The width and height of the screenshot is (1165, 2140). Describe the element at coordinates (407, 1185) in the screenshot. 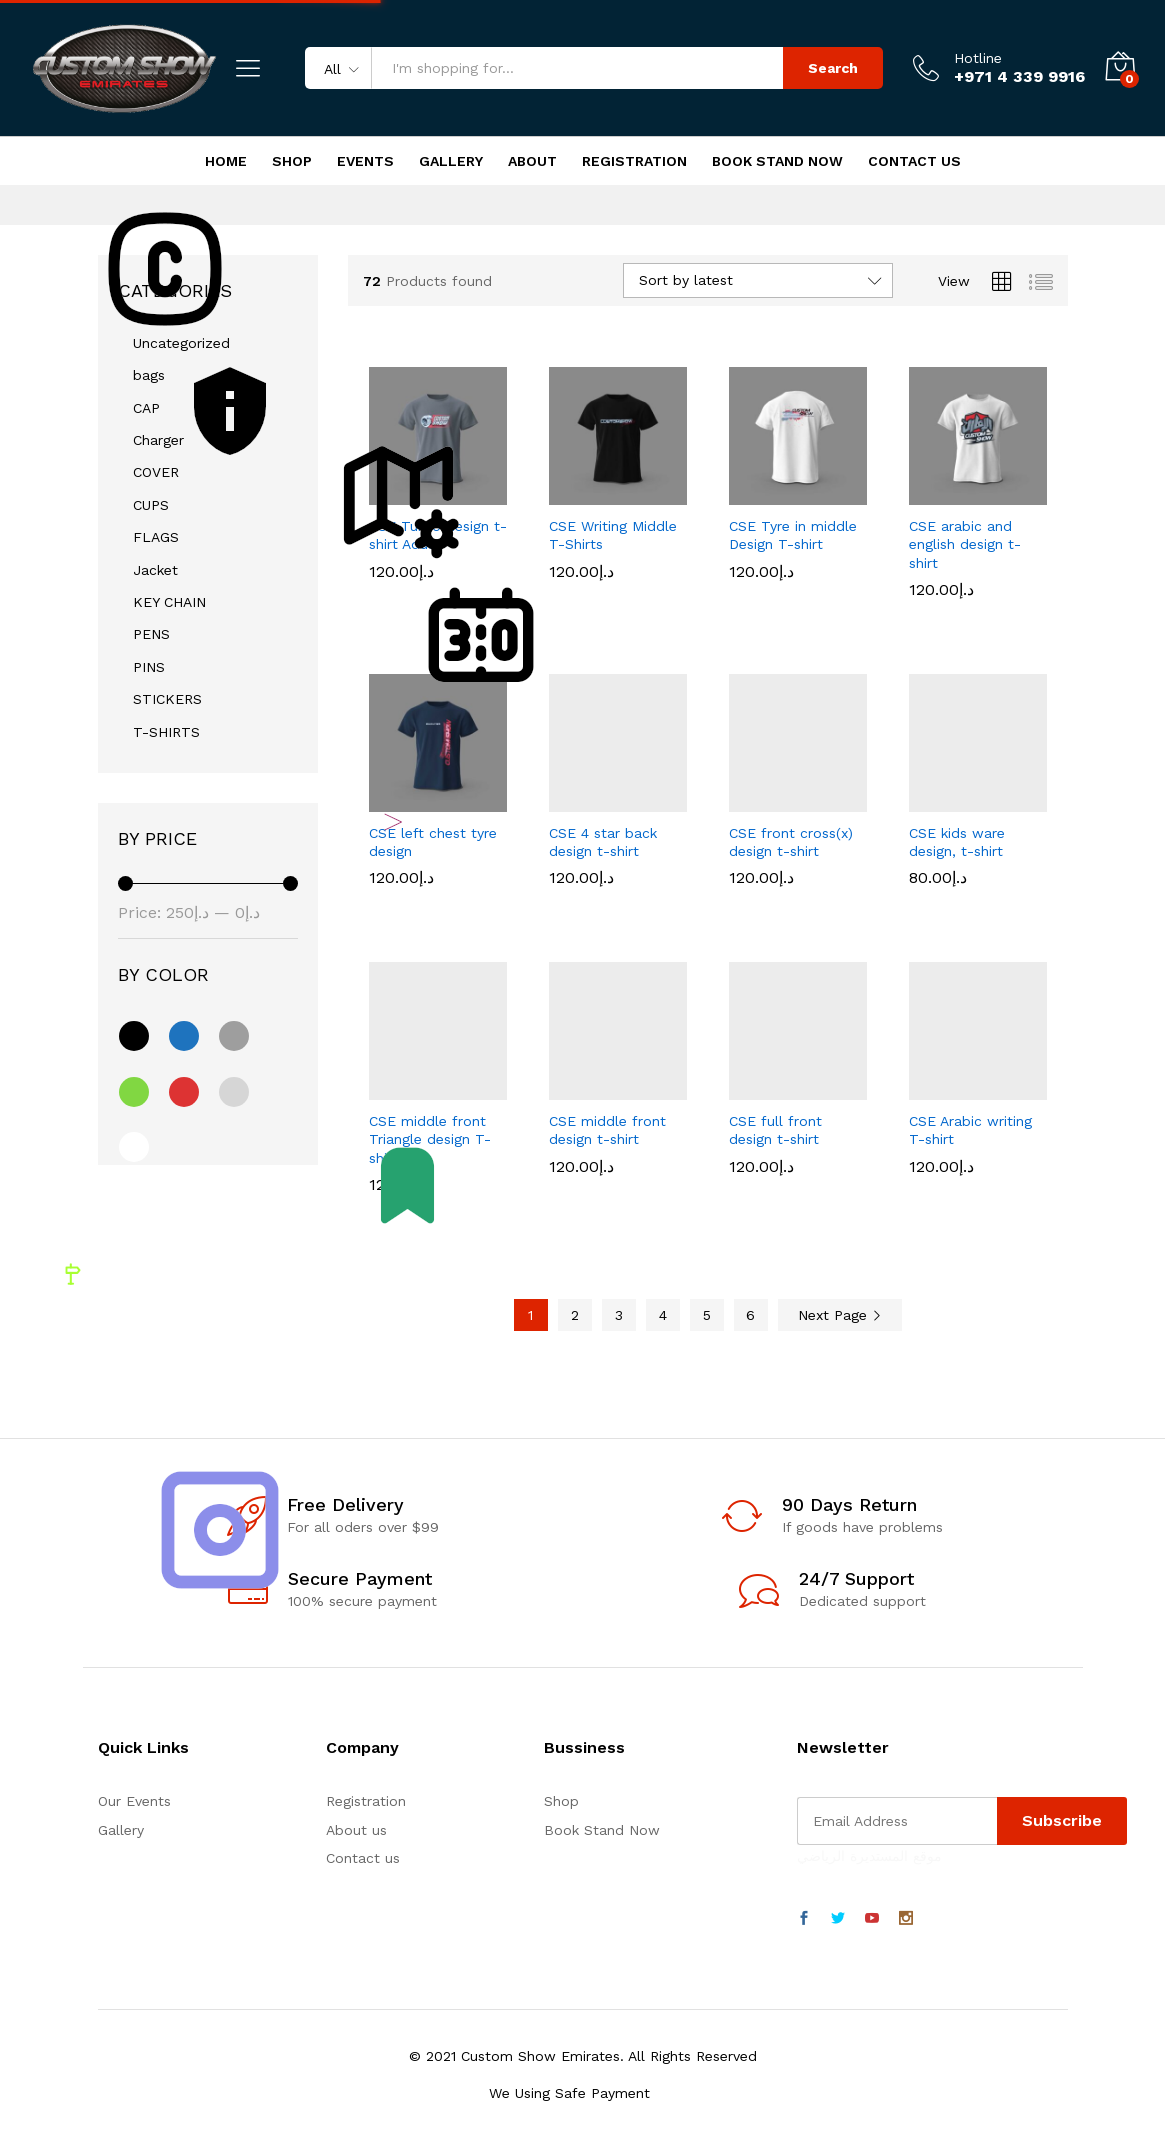

I see `save this item for later` at that location.